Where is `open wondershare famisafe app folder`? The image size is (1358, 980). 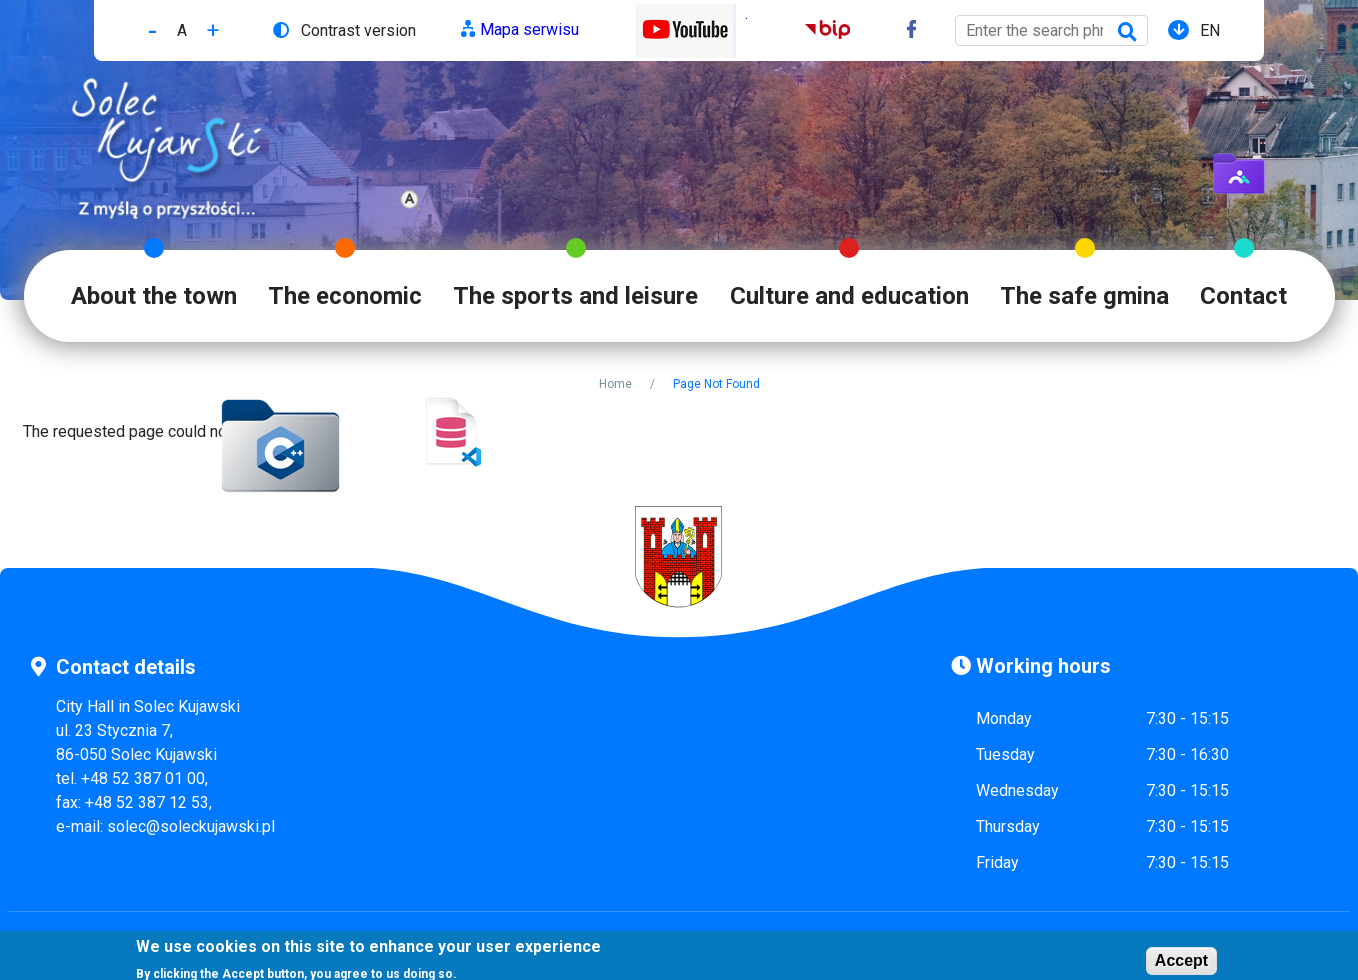
open wondershare famisafe app folder is located at coordinates (1239, 175).